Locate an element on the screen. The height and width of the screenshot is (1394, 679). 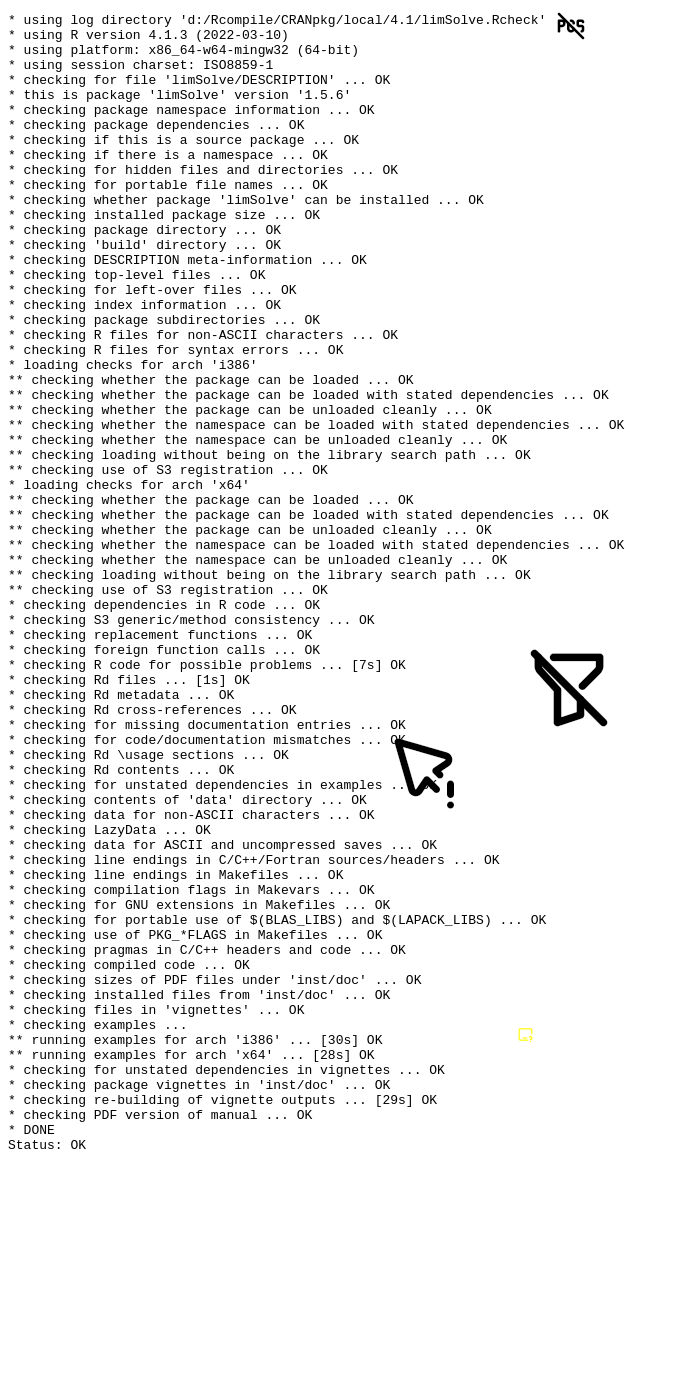
tablet device help or support is located at coordinates (525, 1034).